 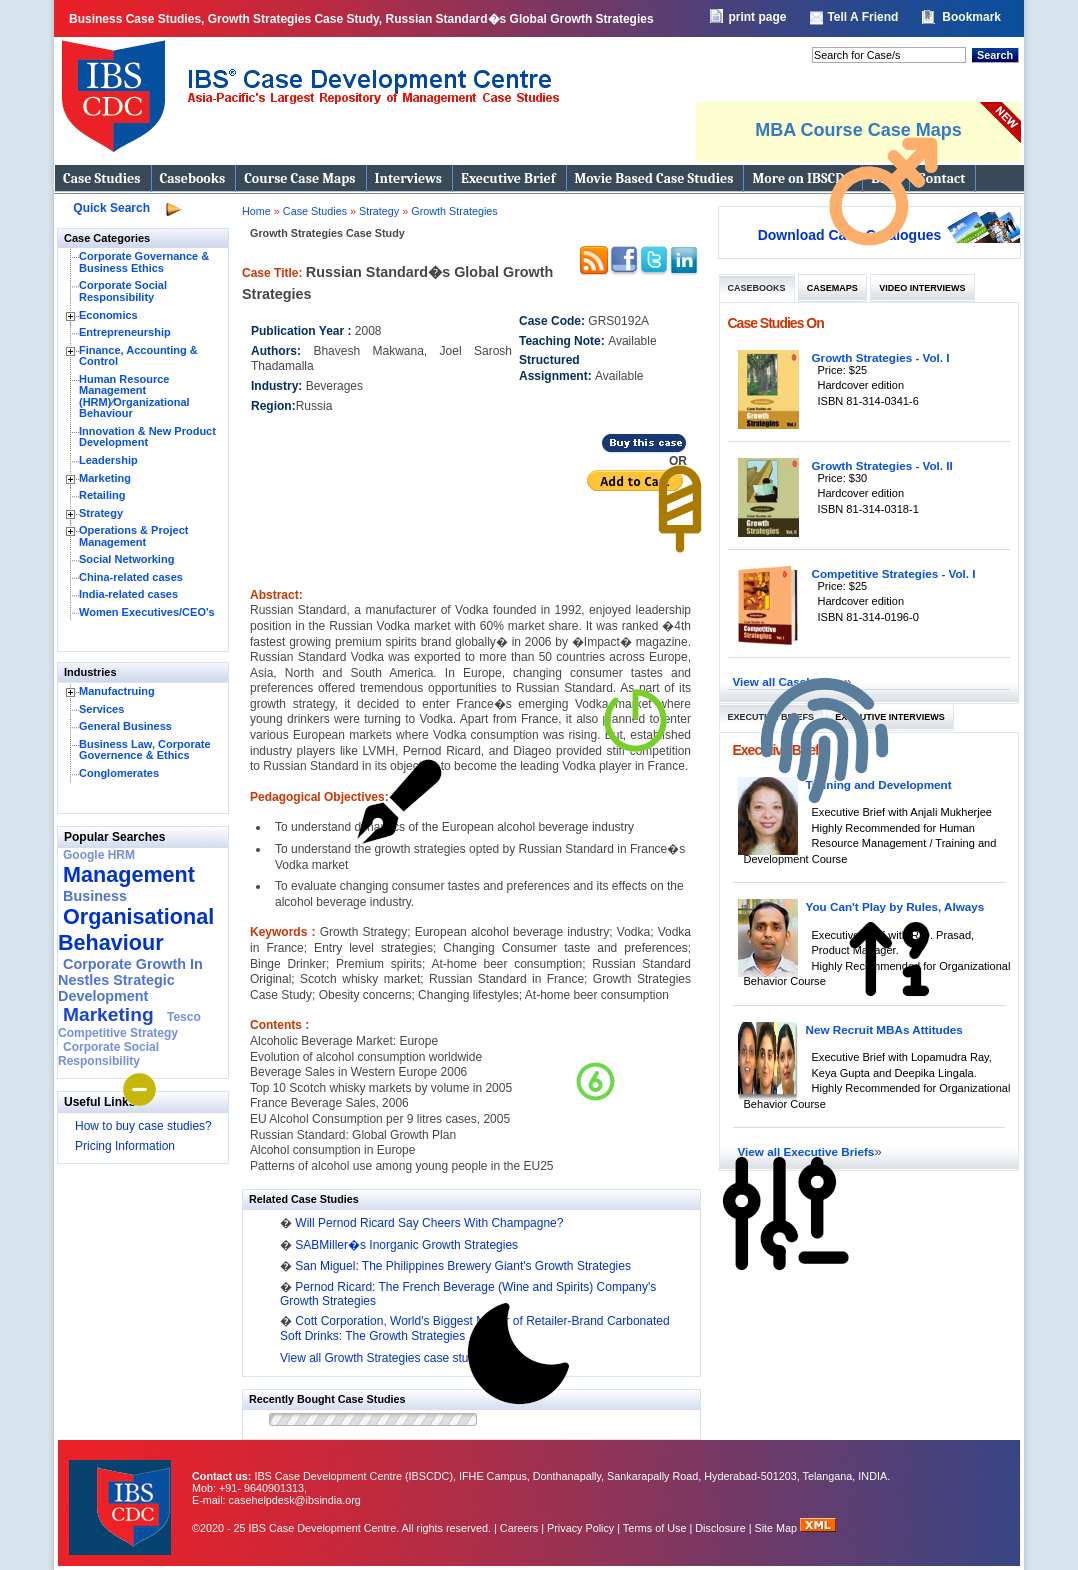 What do you see at coordinates (399, 802) in the screenshot?
I see `compose or write new content` at bounding box center [399, 802].